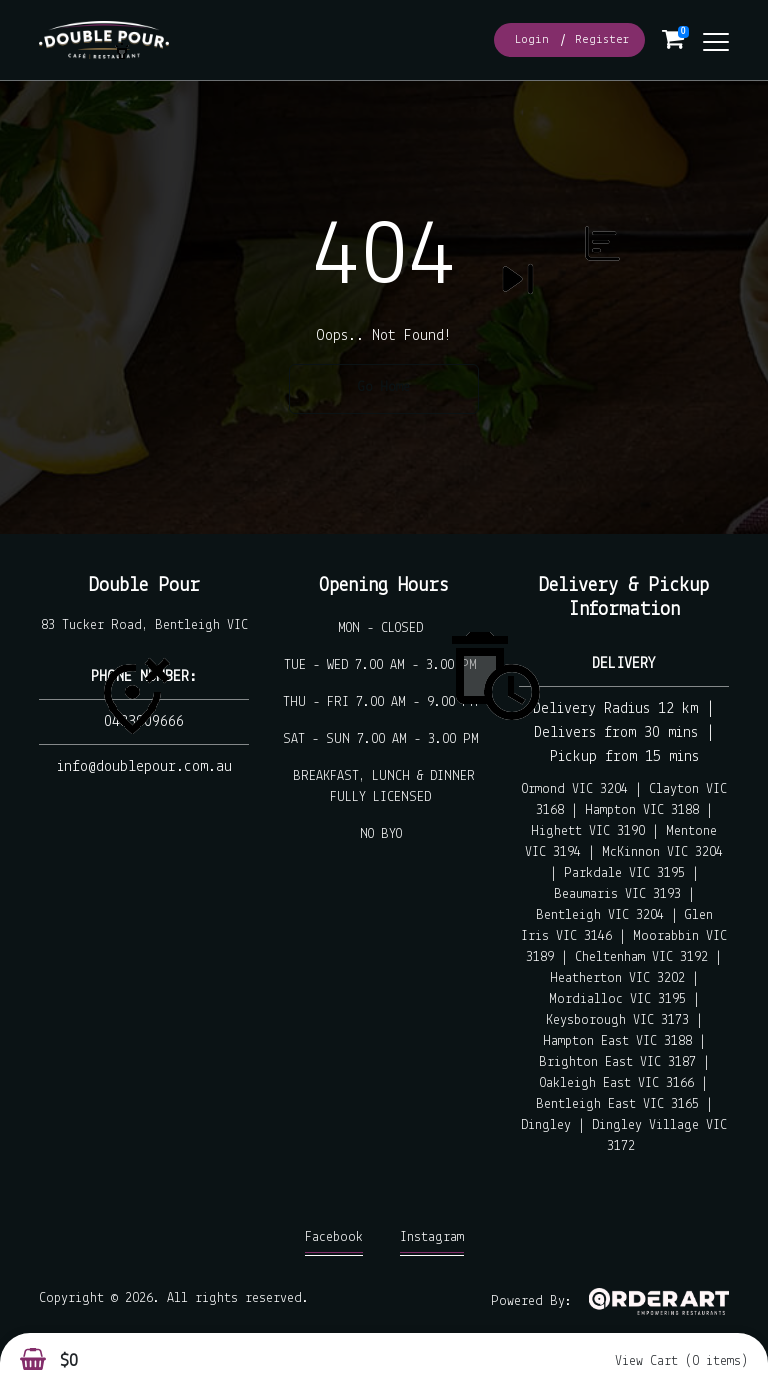 The image size is (768, 1390). What do you see at coordinates (122, 51) in the screenshot?
I see `highlight selected text` at bounding box center [122, 51].